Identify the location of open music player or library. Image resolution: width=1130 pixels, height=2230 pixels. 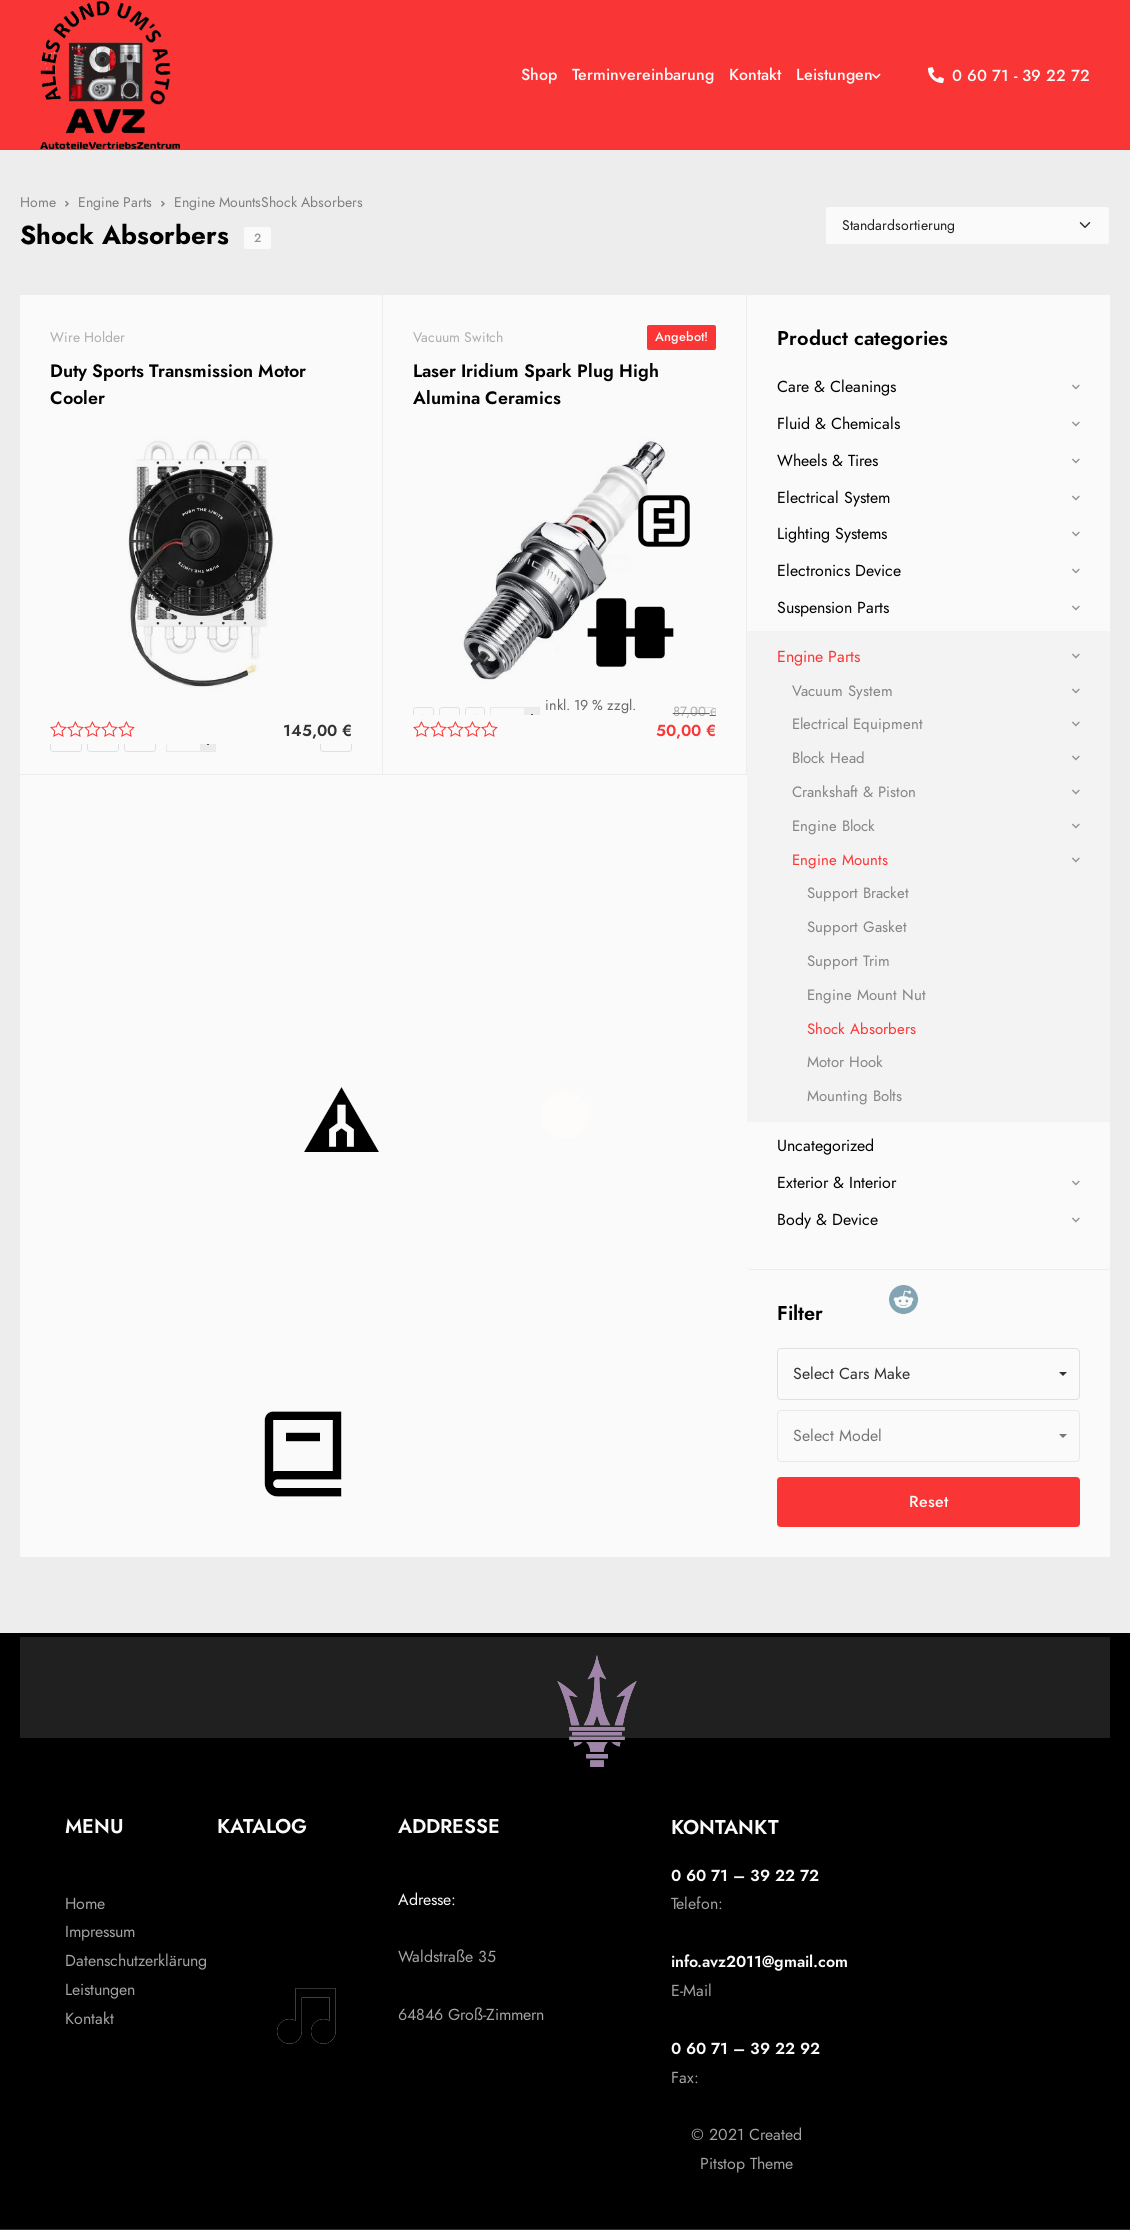
(311, 2016).